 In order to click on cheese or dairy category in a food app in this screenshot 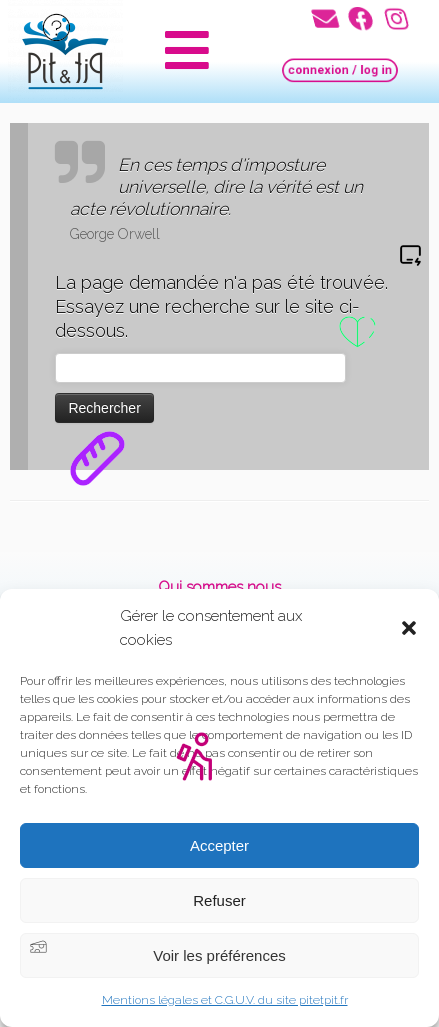, I will do `click(38, 947)`.